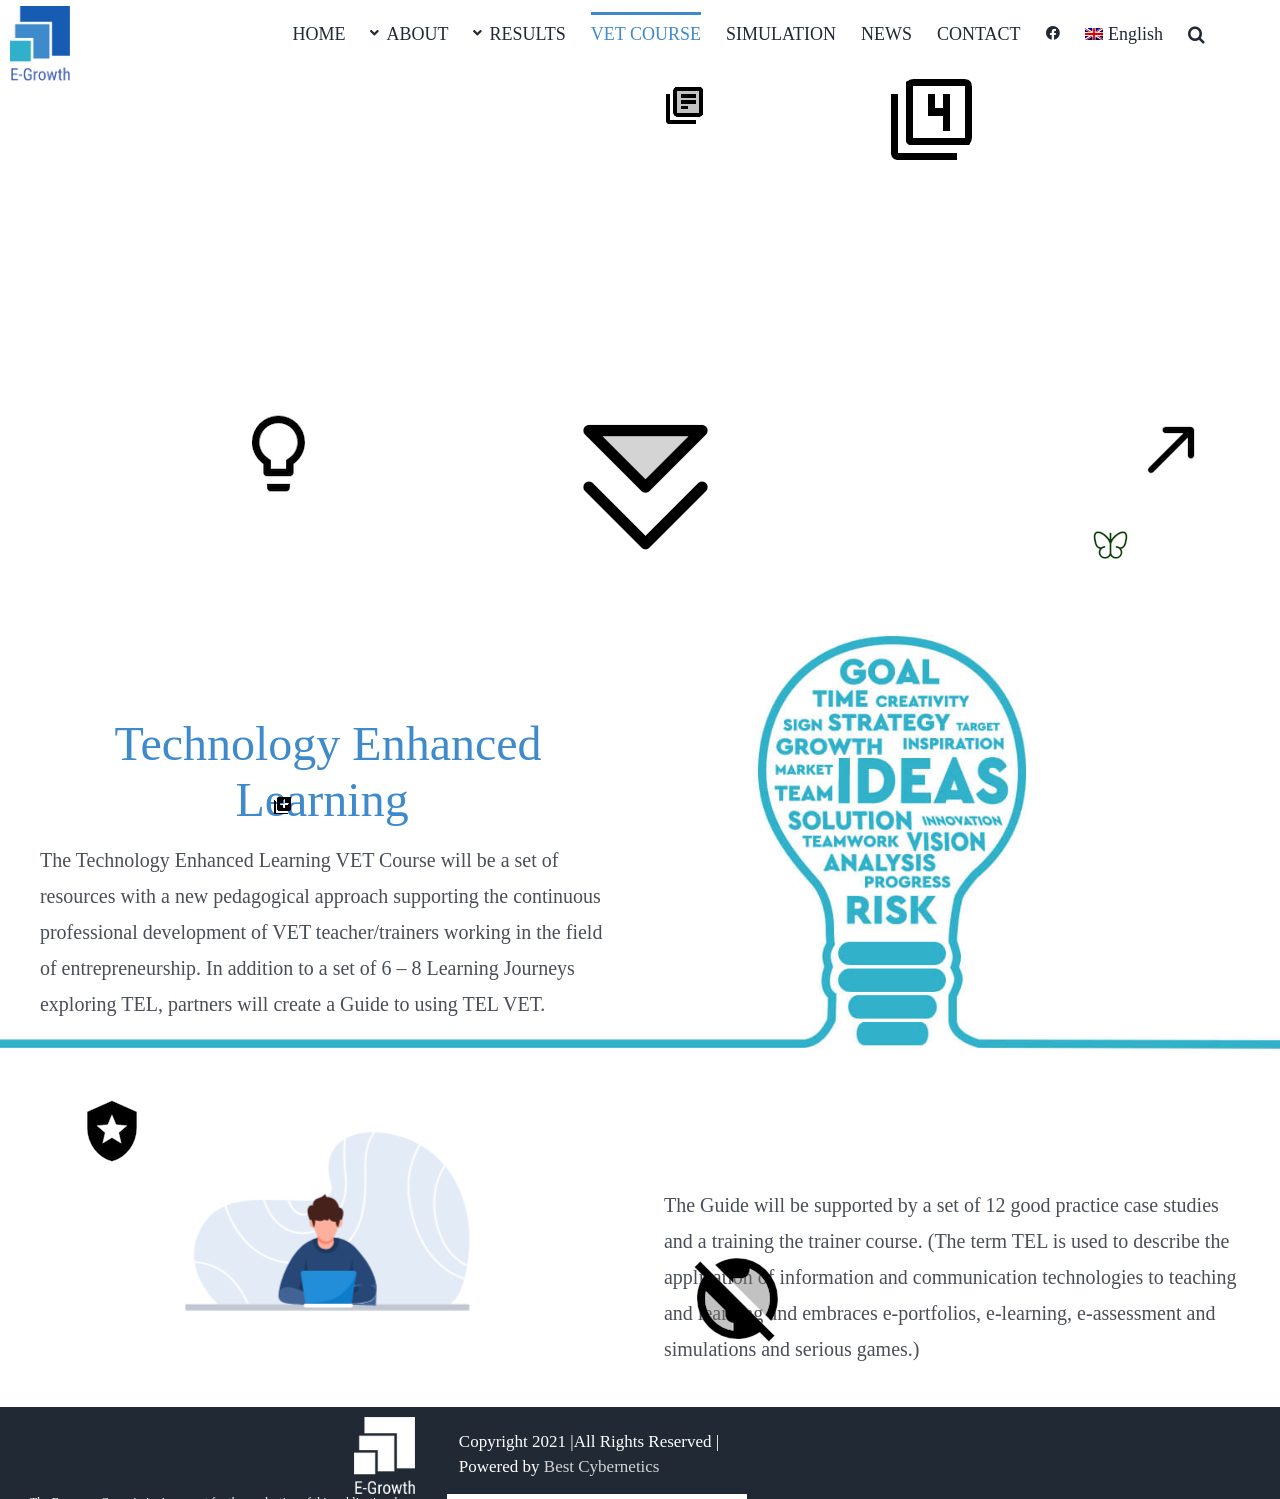  I want to click on indicates an outgoing call was made, so click(1172, 449).